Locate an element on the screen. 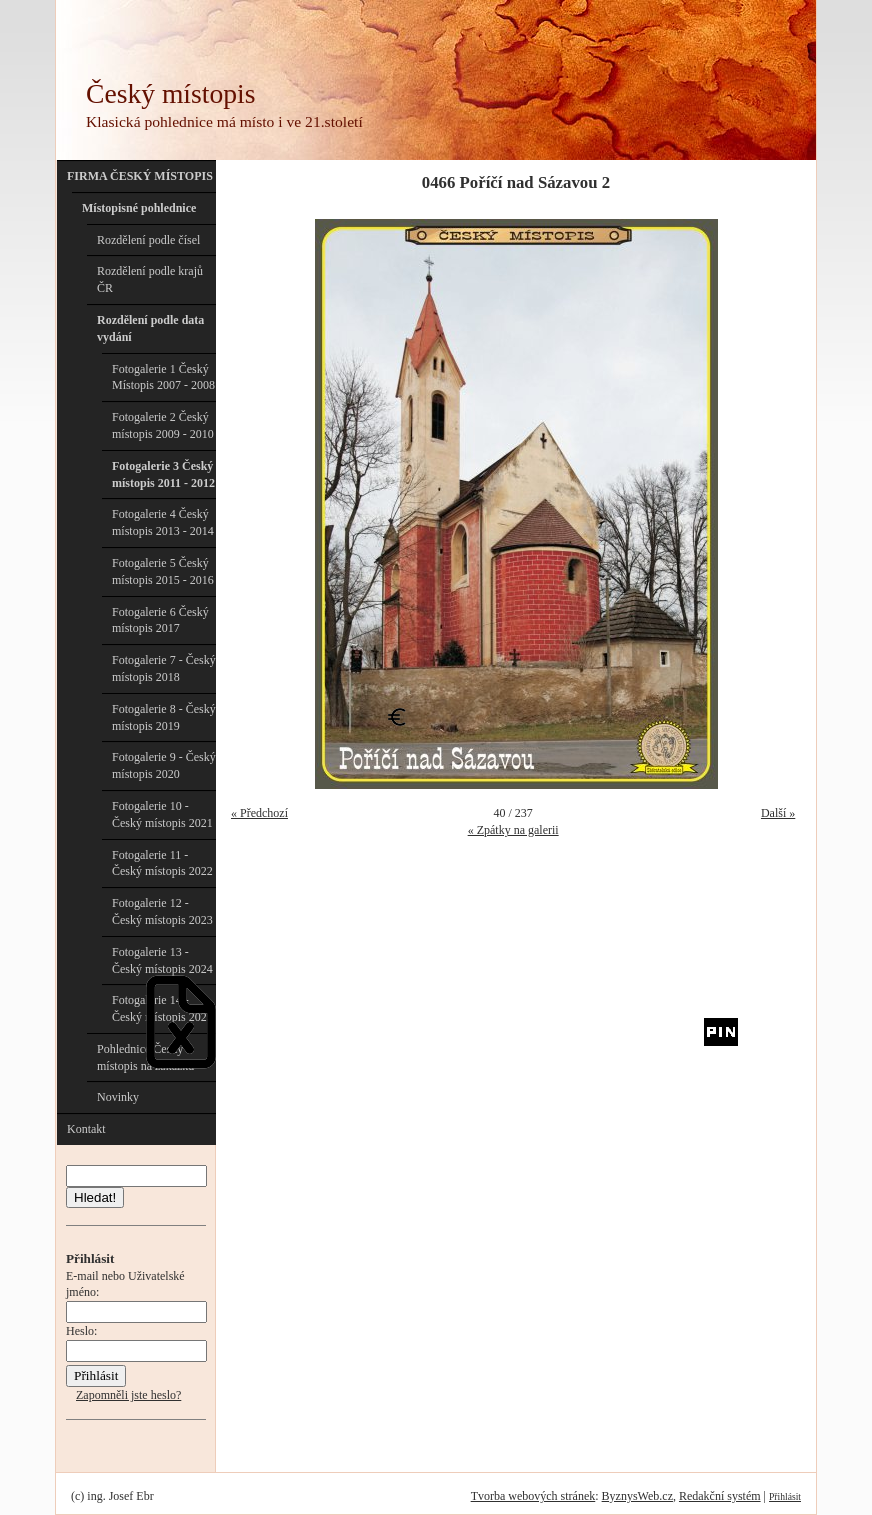 The width and height of the screenshot is (872, 1515). open or view an excel spreadsheet is located at coordinates (181, 1022).